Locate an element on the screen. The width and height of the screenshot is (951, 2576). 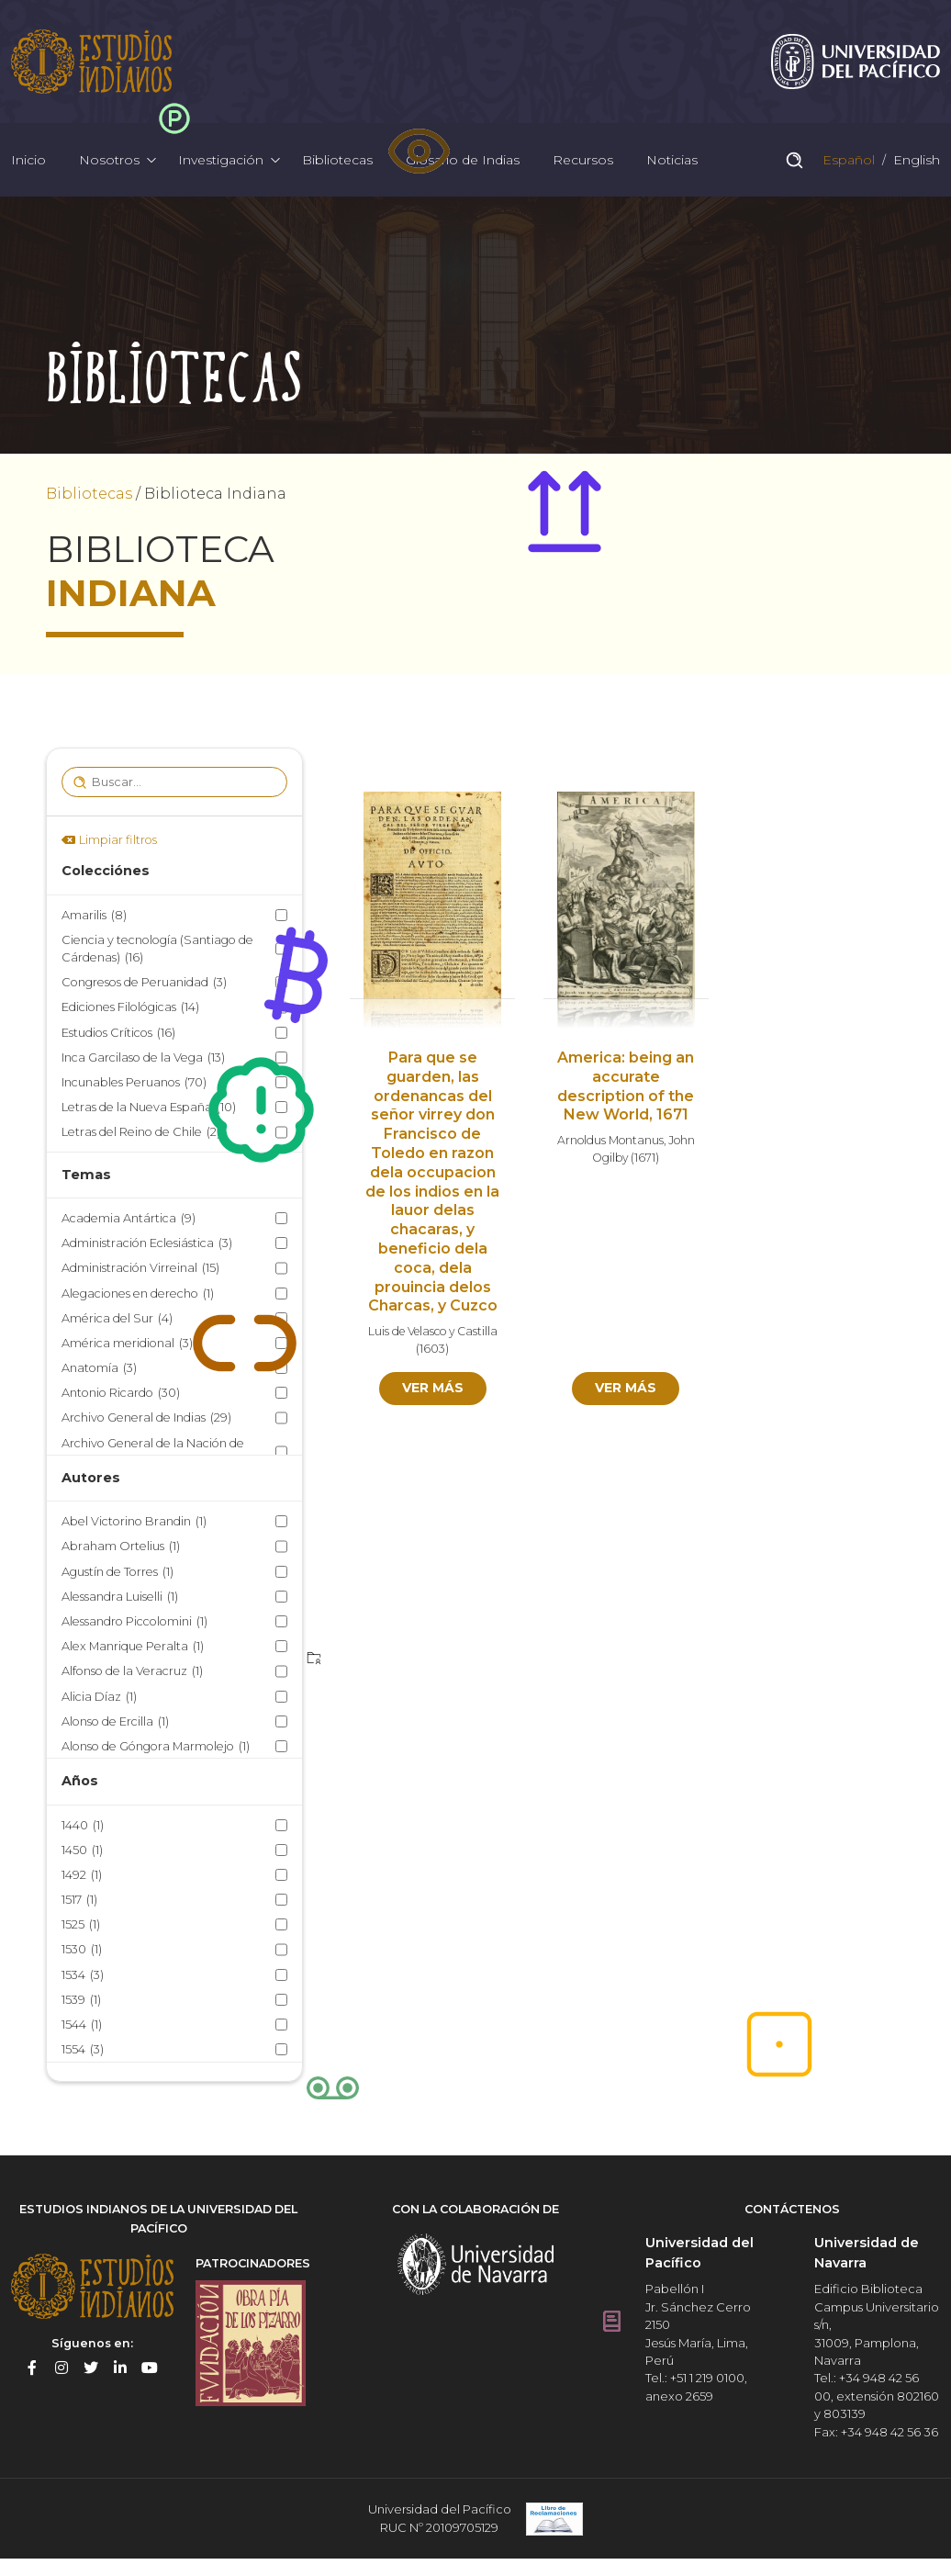
disconnect or unlink connected accounts is located at coordinates (244, 1343).